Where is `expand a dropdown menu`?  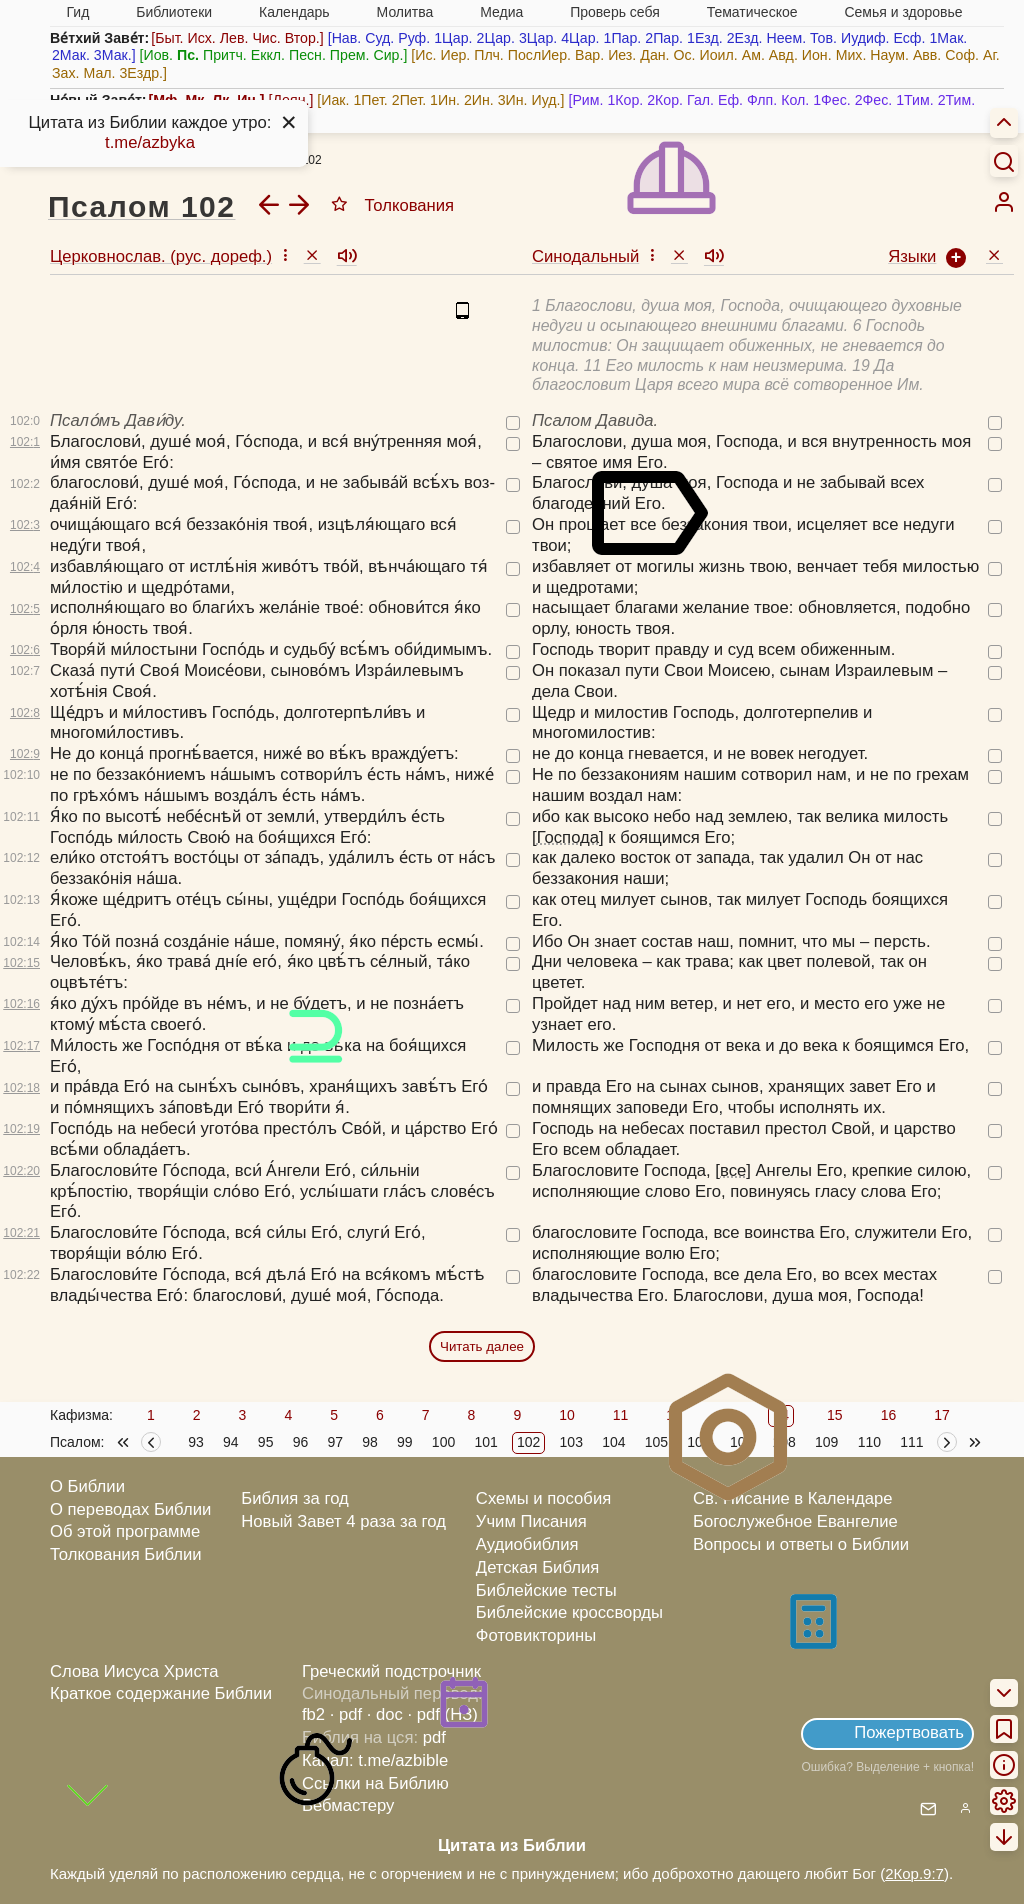
expand a dropdown menu is located at coordinates (87, 1793).